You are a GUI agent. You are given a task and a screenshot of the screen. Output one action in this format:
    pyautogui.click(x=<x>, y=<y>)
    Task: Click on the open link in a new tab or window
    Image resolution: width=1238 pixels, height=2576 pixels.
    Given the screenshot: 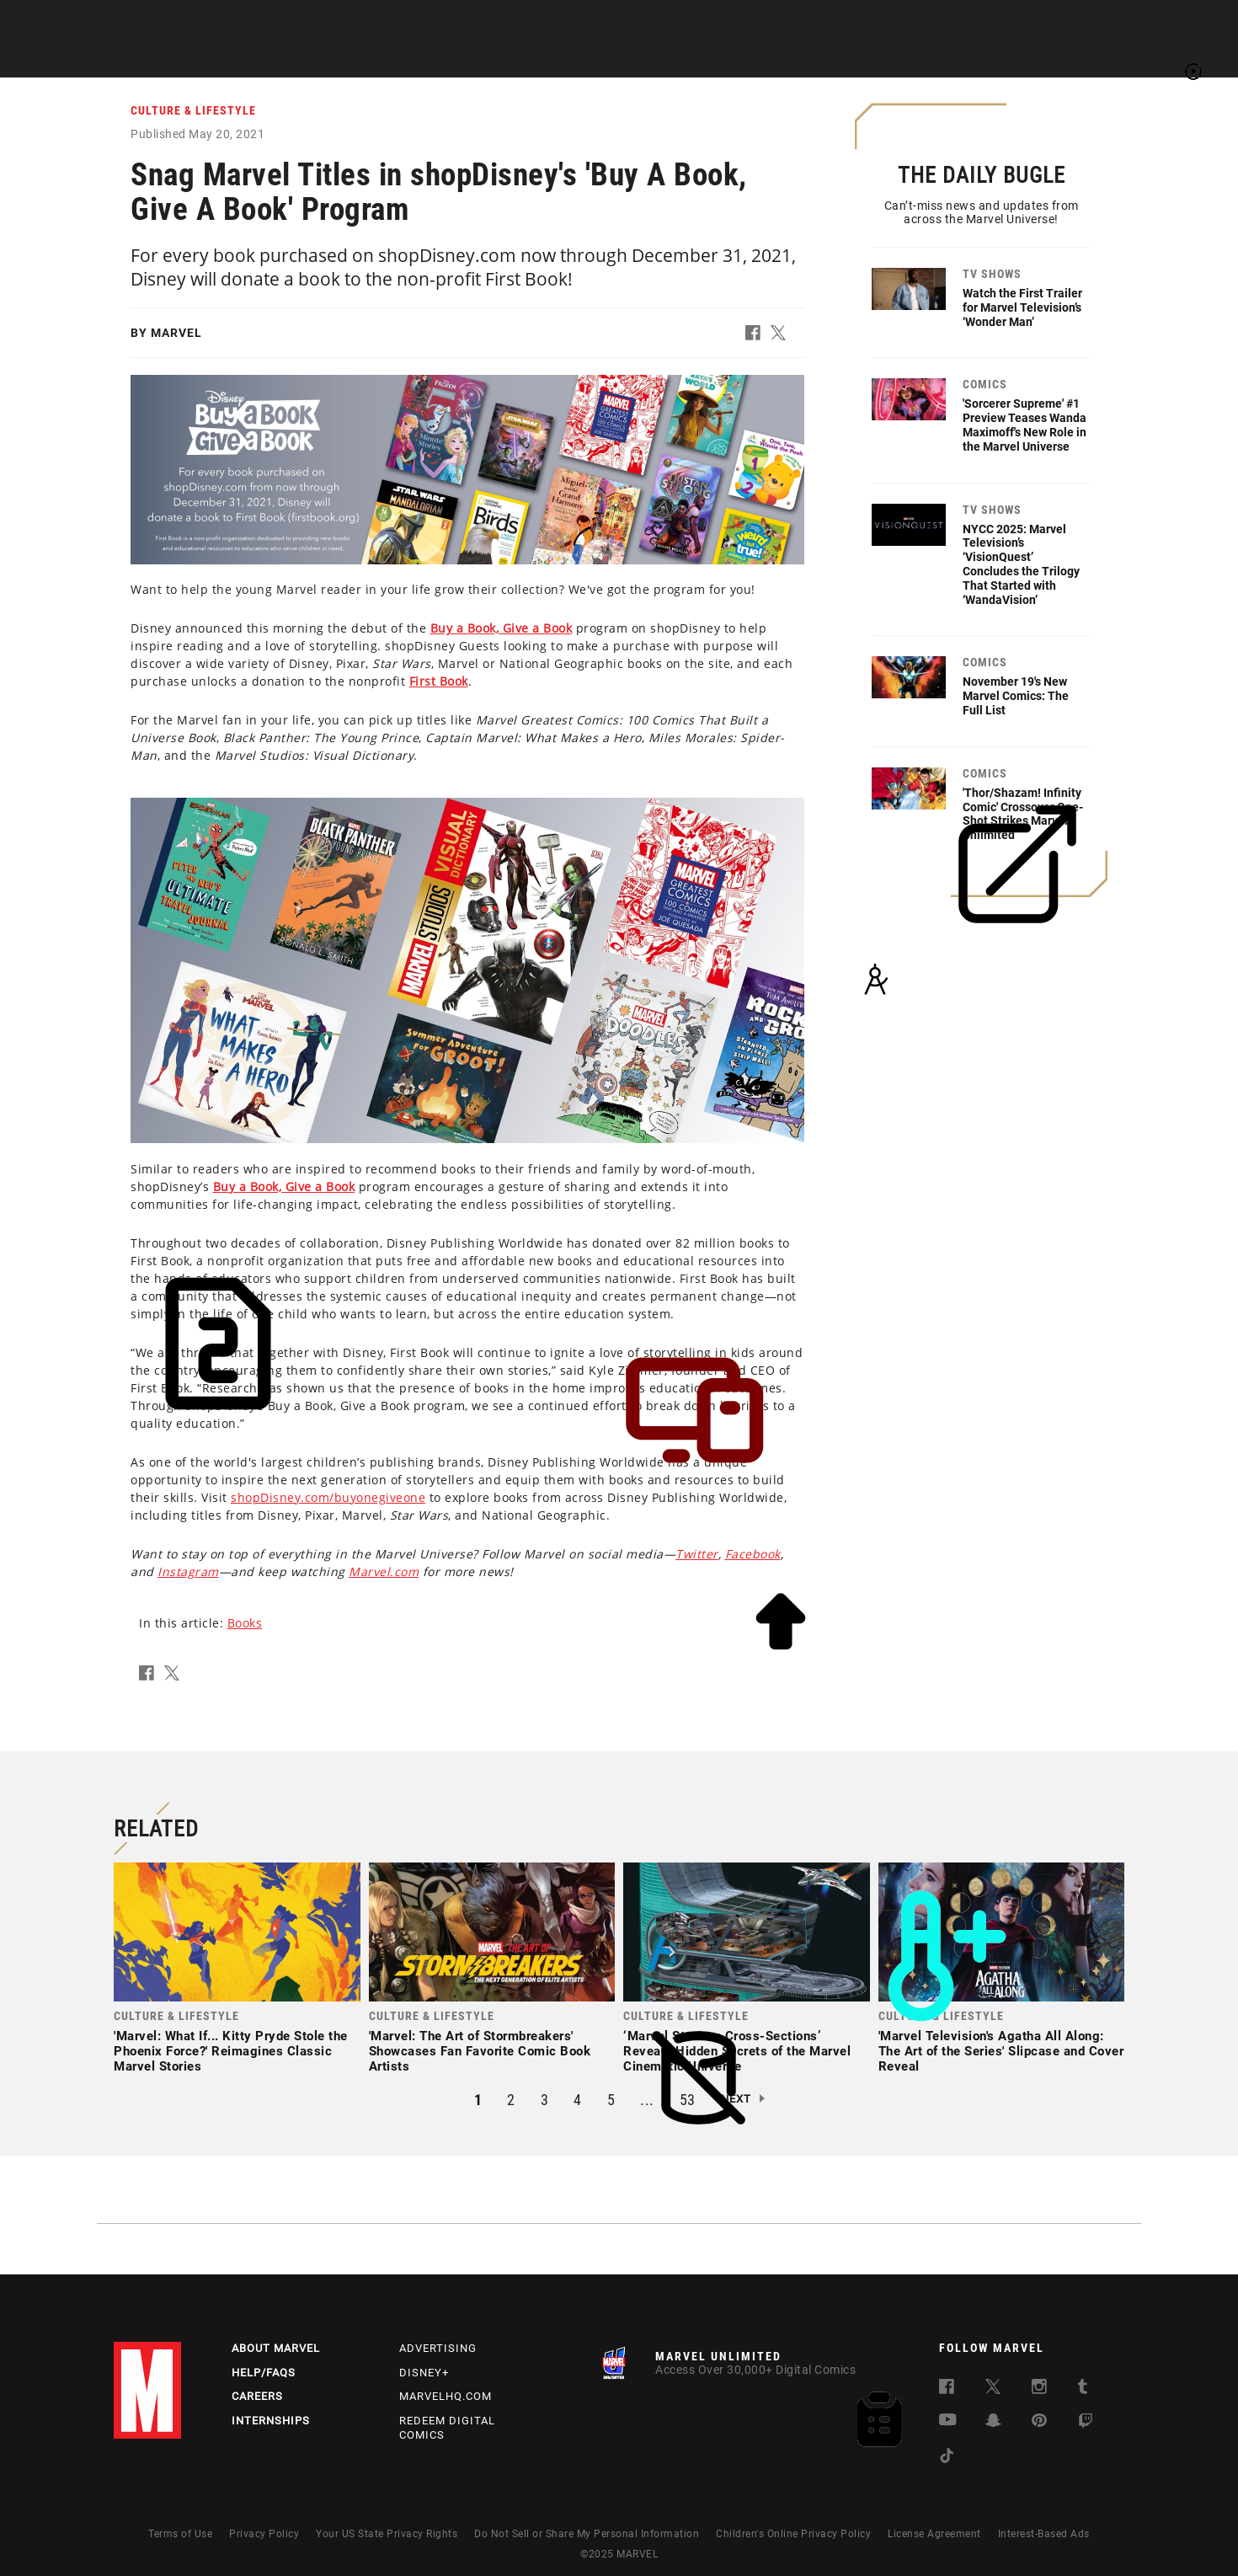 What is the action you would take?
    pyautogui.click(x=1017, y=864)
    